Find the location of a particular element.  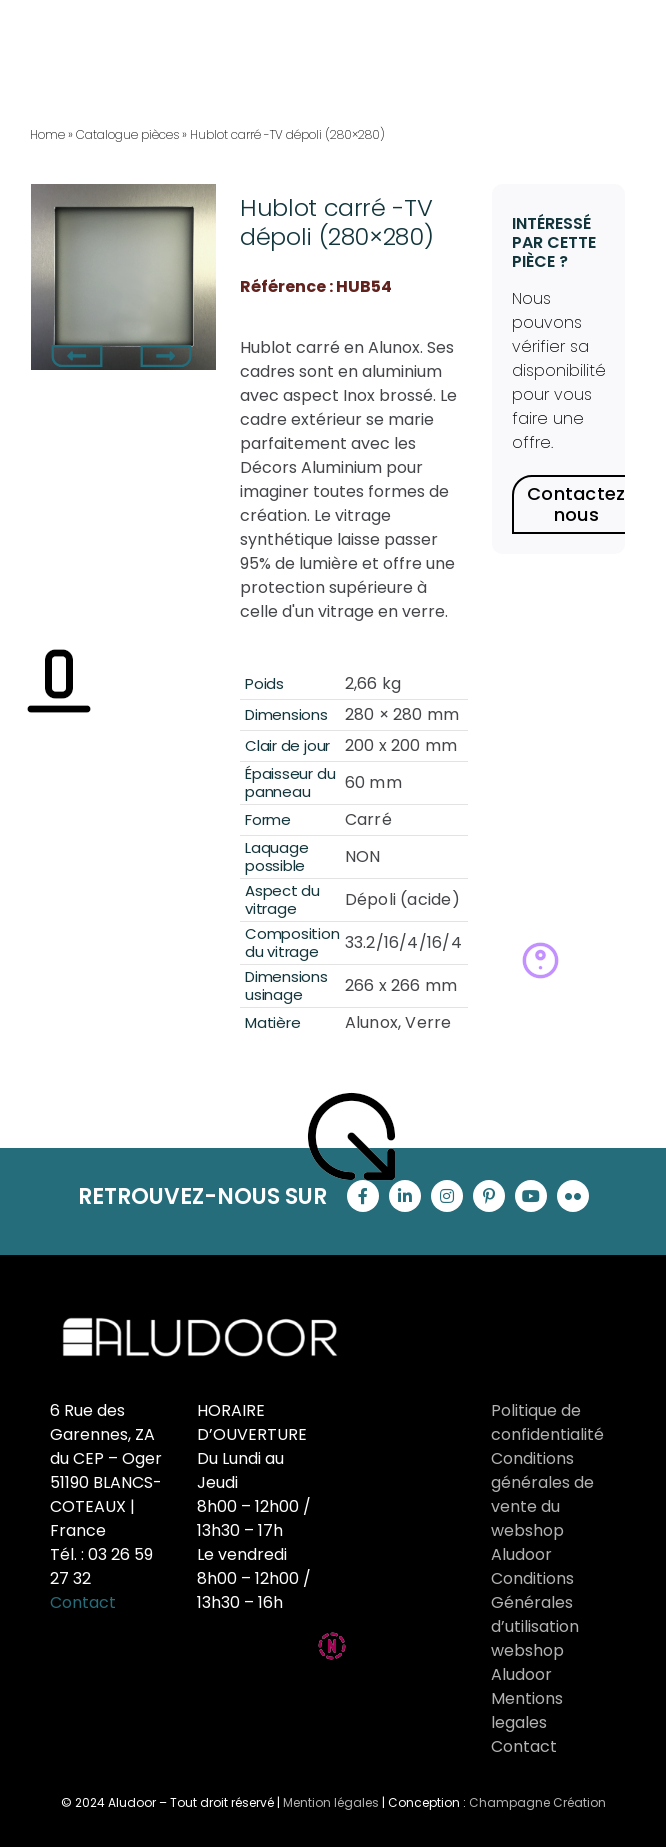

align selected elements to the bottom is located at coordinates (59, 681).